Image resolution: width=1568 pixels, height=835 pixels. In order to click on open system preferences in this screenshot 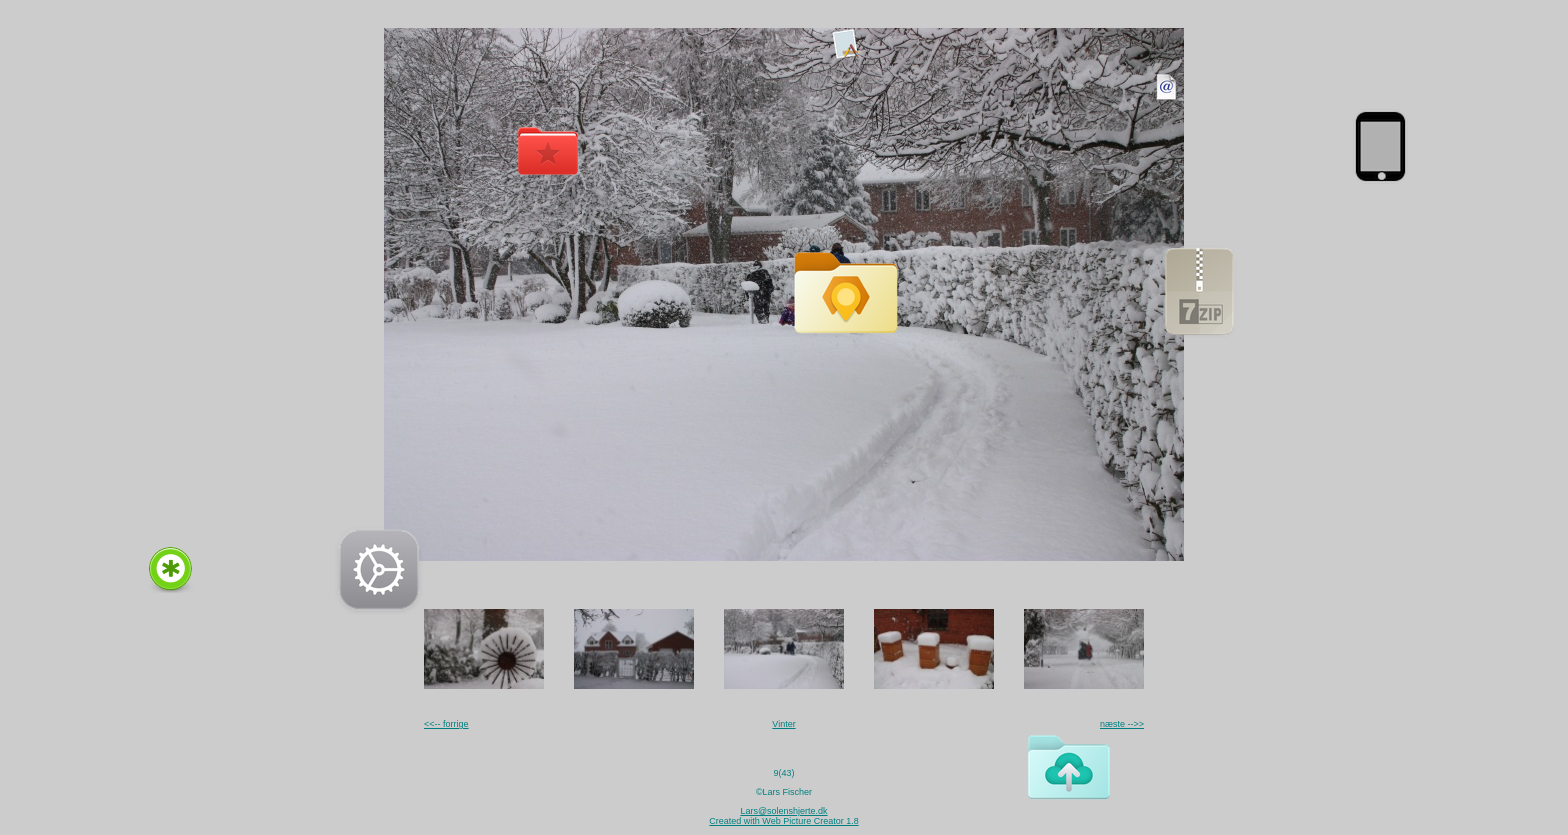, I will do `click(379, 571)`.